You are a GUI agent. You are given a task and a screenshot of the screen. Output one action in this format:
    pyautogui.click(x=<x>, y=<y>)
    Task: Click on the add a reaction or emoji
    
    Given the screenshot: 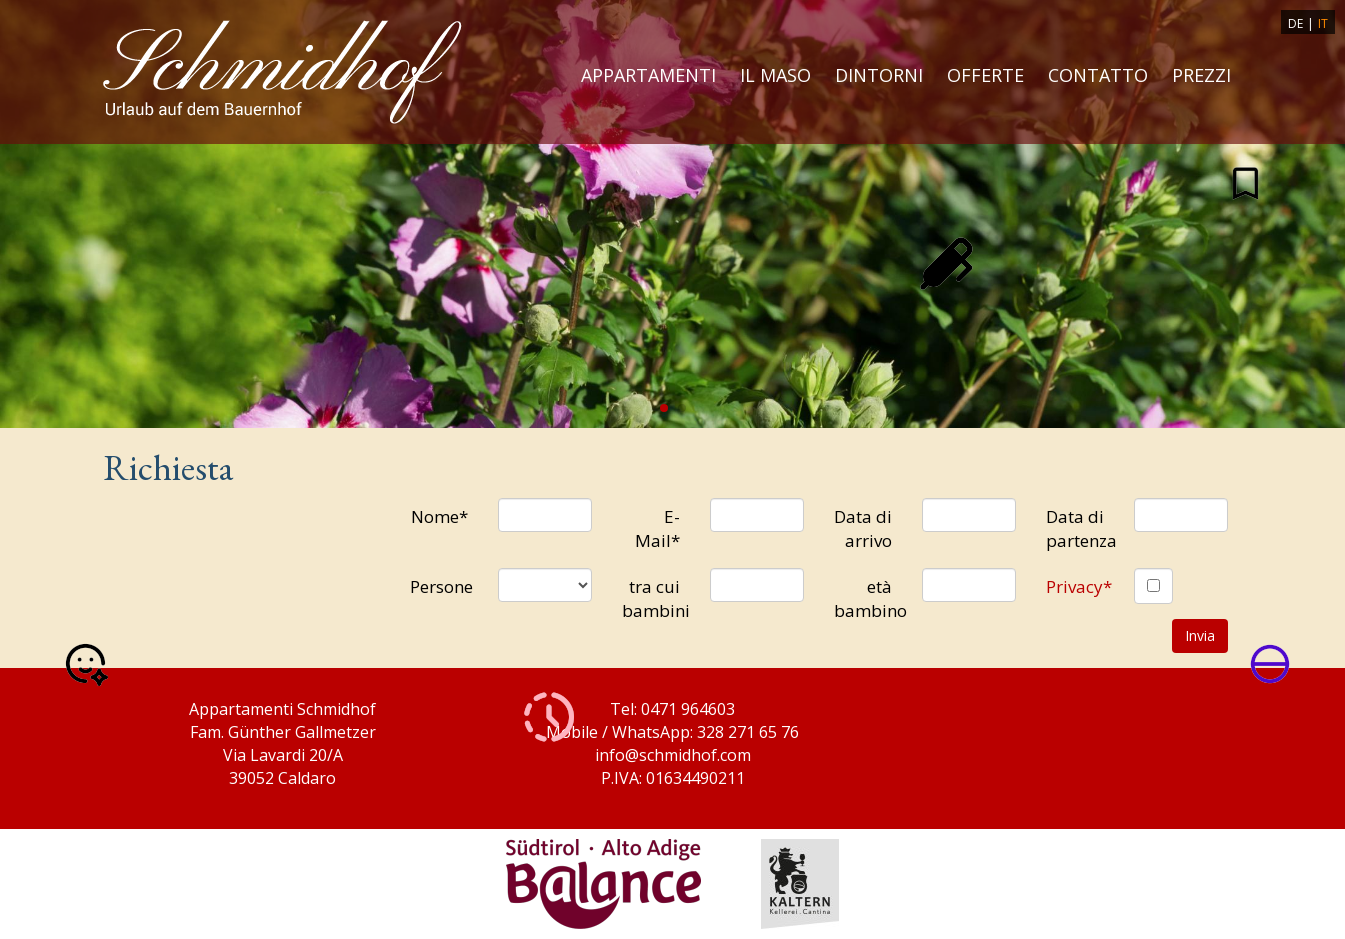 What is the action you would take?
    pyautogui.click(x=85, y=663)
    